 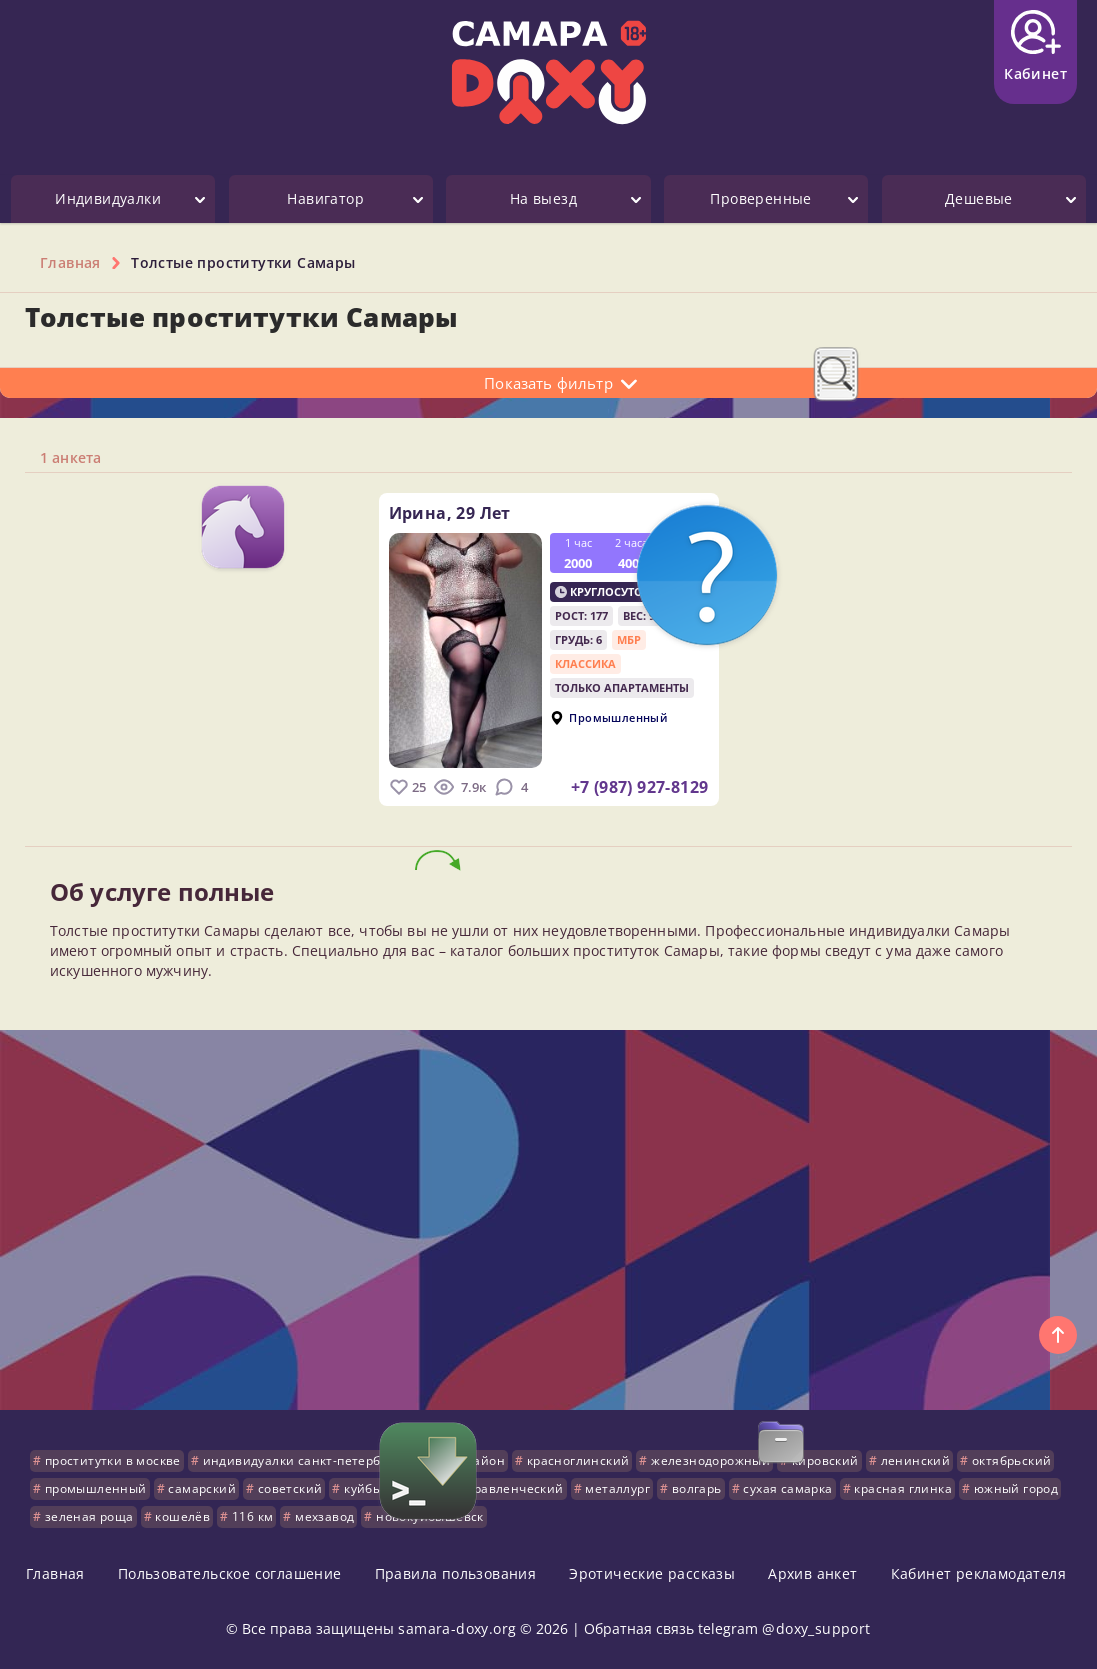 I want to click on open guake drop-down terminal, so click(x=428, y=1471).